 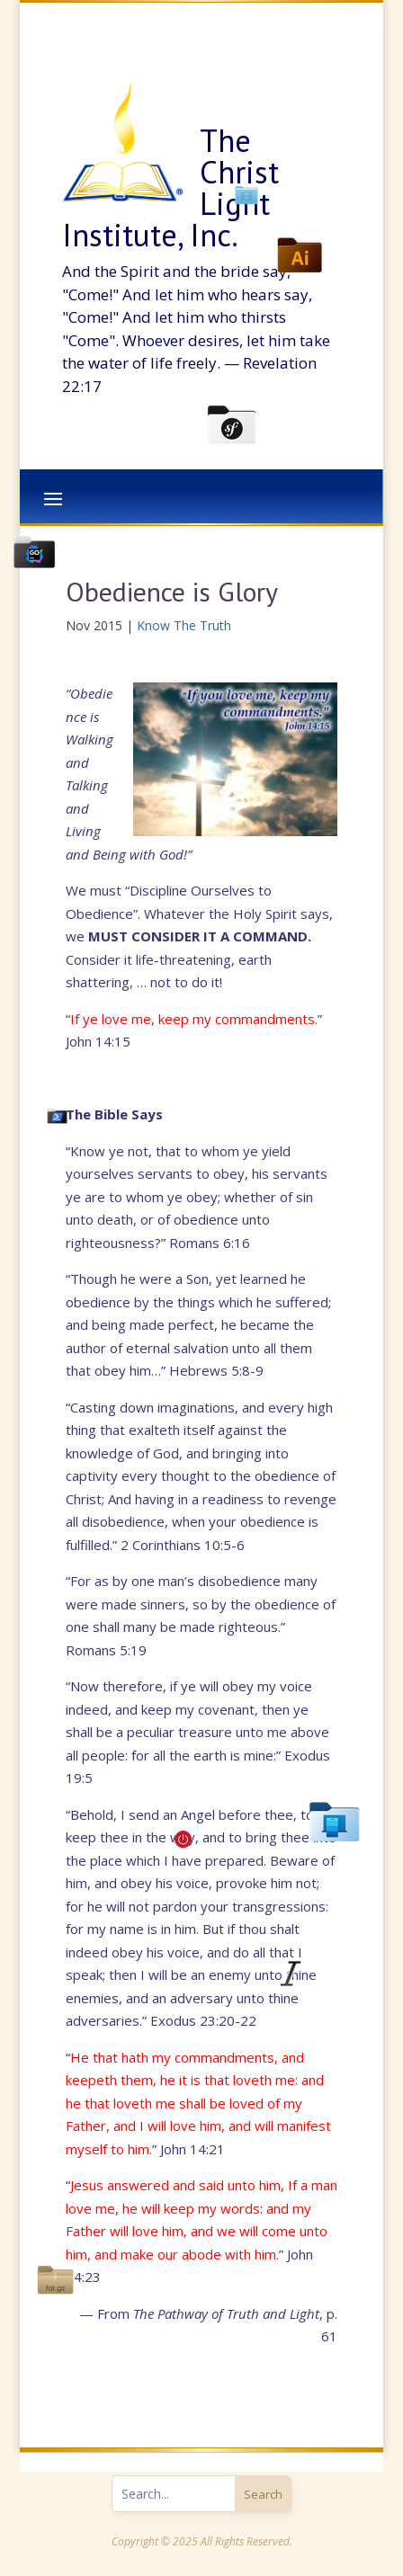 What do you see at coordinates (34, 553) in the screenshot?
I see `folder containing GoLand IDE projects` at bounding box center [34, 553].